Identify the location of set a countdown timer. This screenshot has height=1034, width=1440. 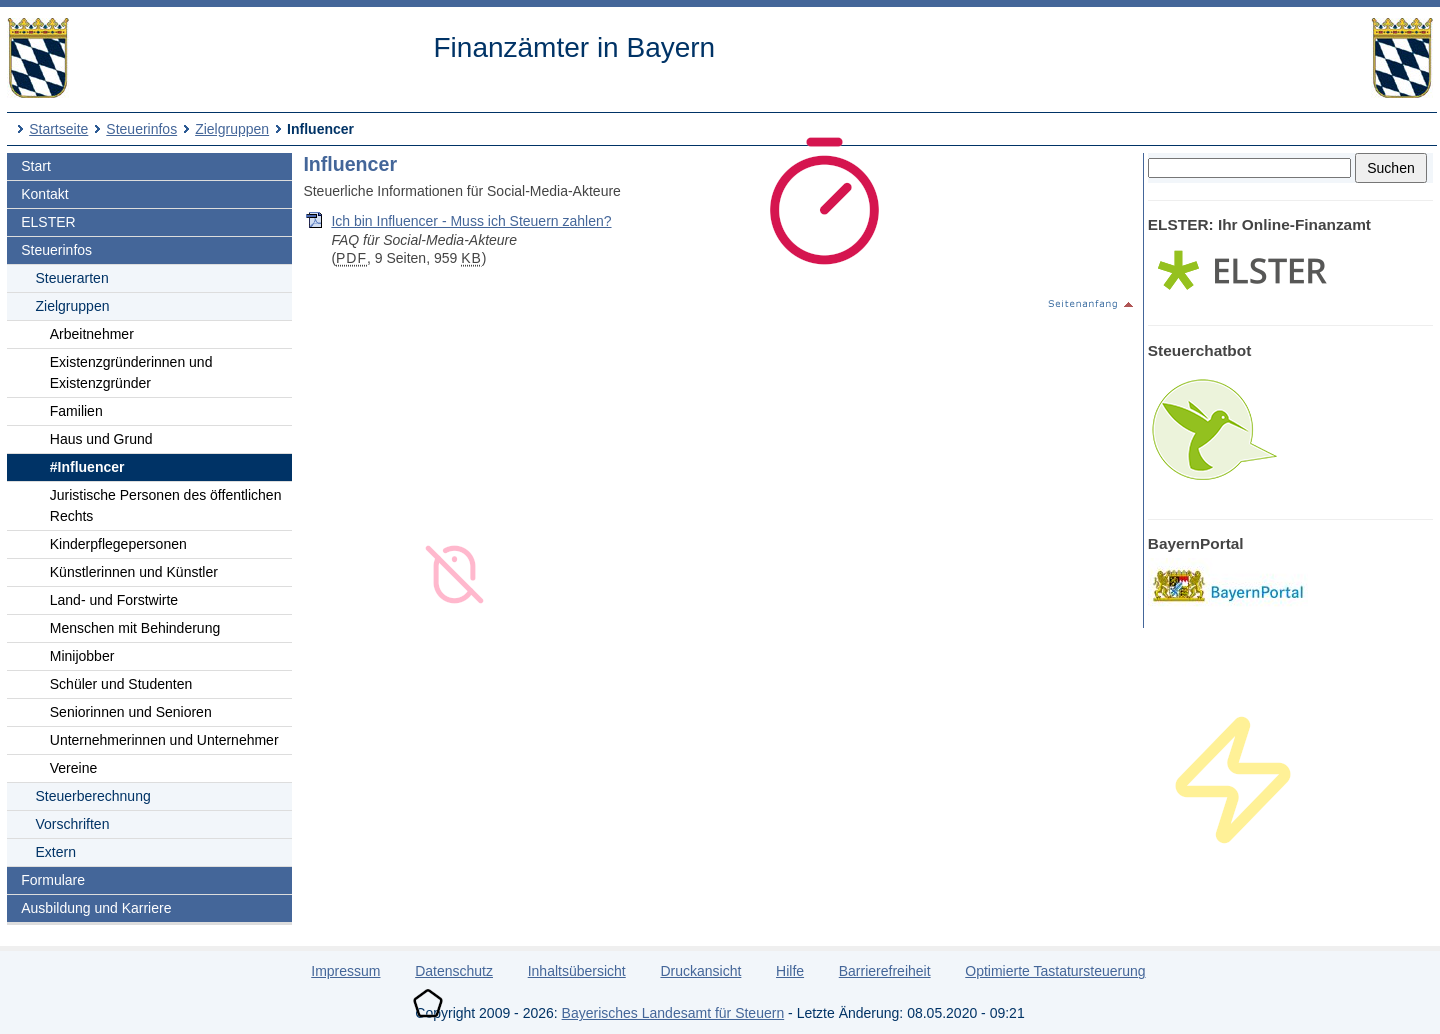
(824, 205).